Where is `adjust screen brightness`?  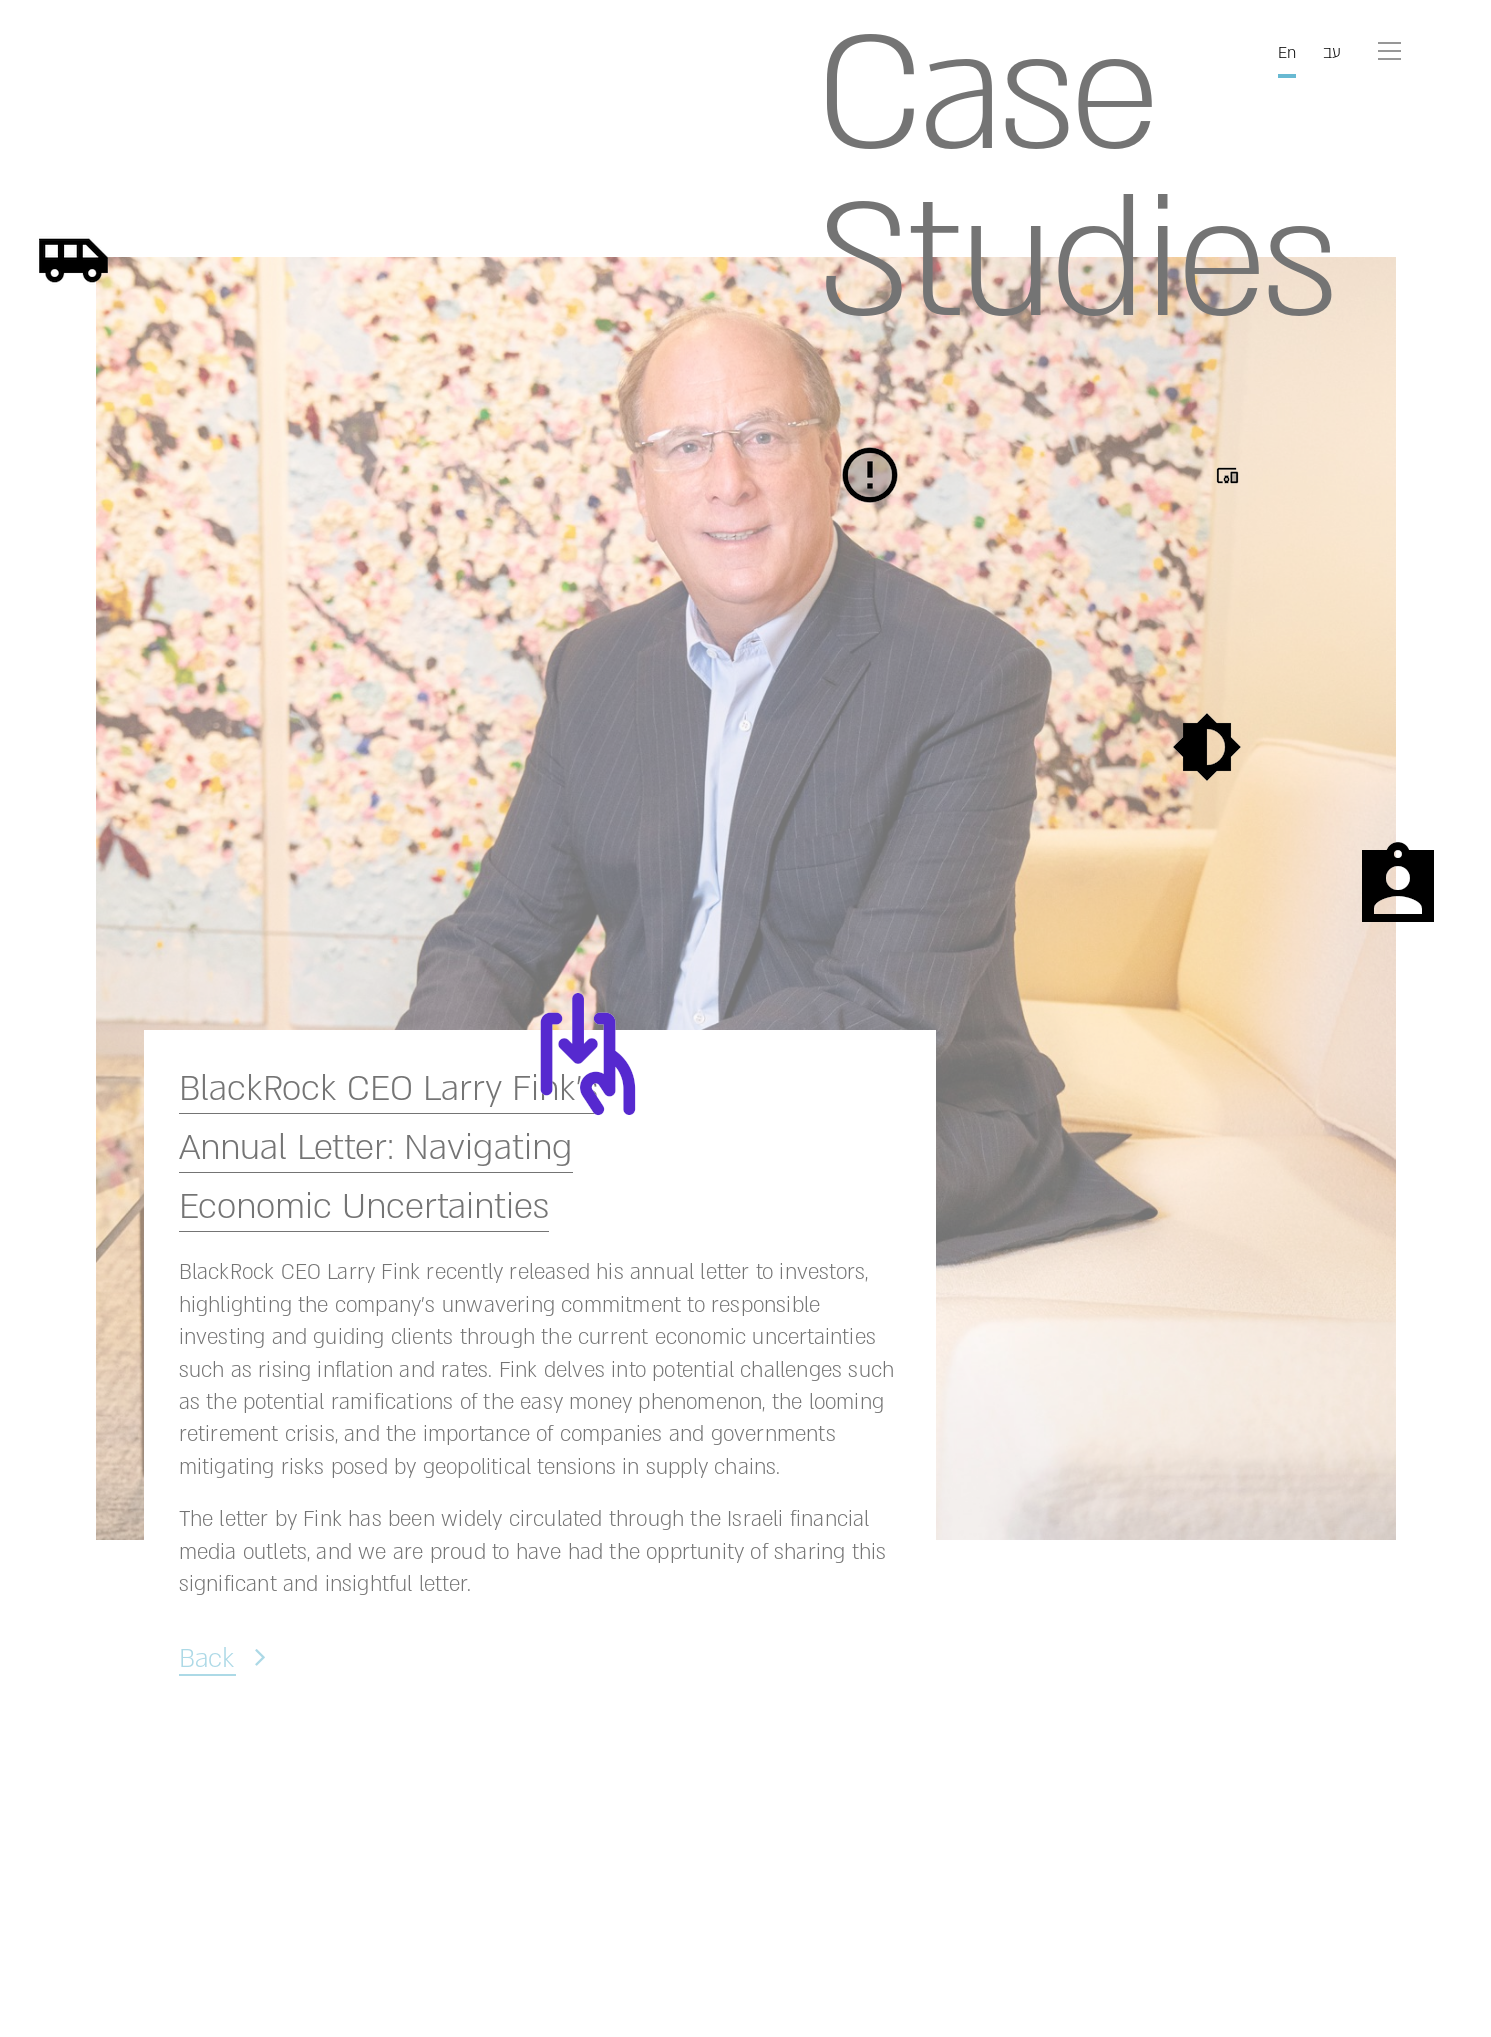
adjust screen brightness is located at coordinates (1207, 747).